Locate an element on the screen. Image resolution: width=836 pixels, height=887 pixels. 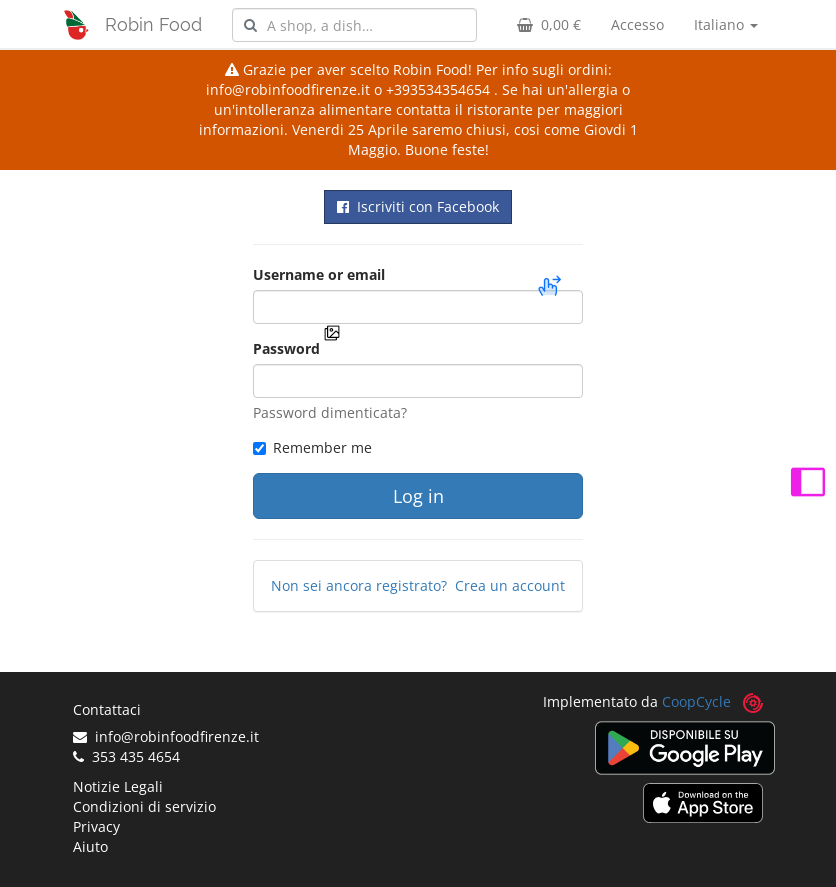
view photo gallery is located at coordinates (332, 333).